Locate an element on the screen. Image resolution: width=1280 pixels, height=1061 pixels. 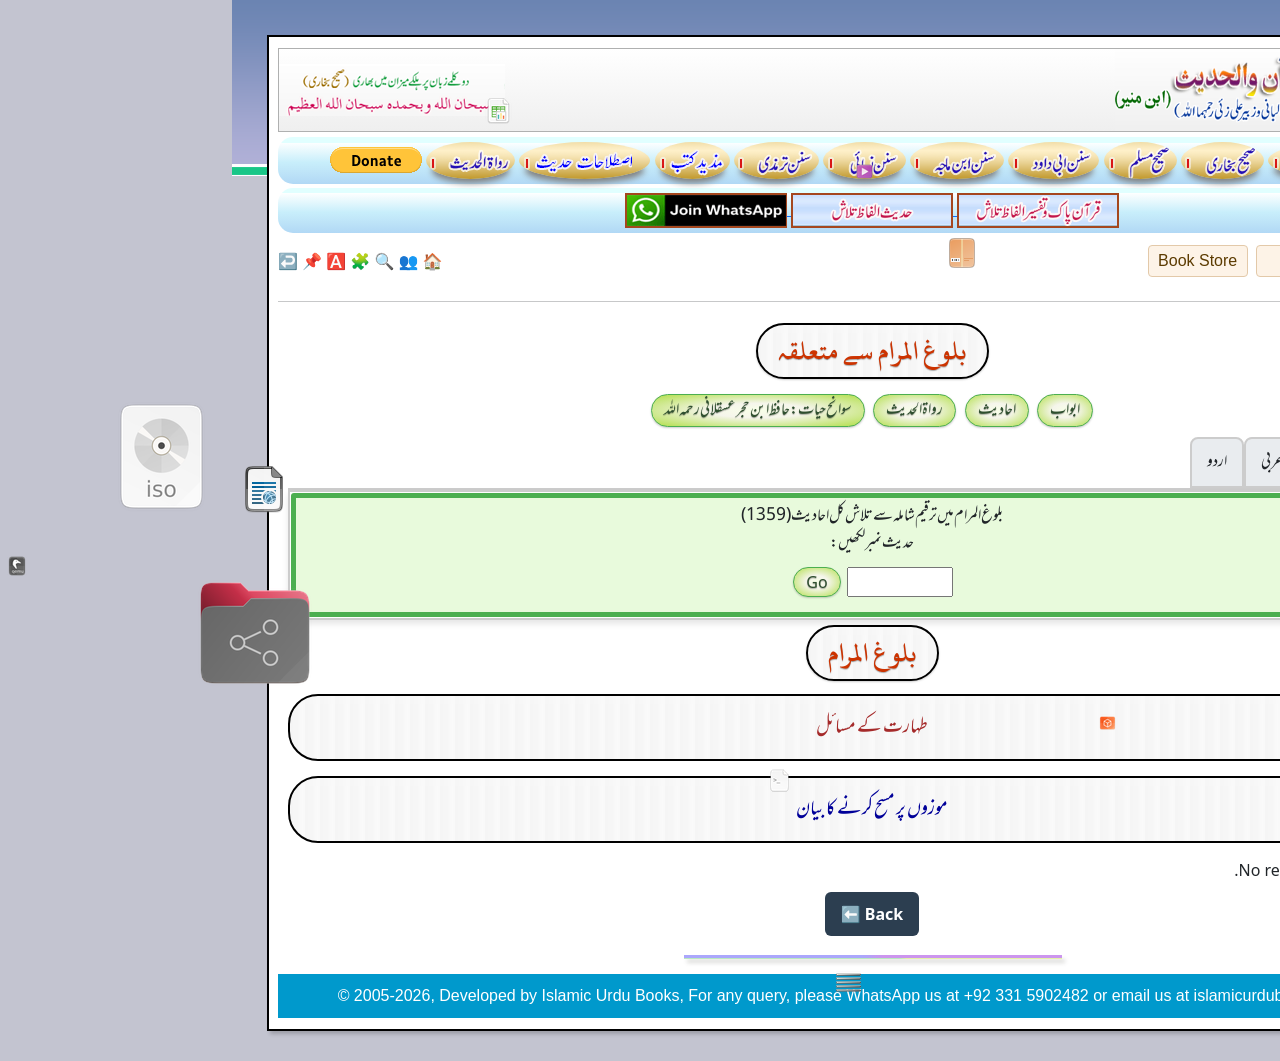
a CD/DVD disc image file (ISO format) is located at coordinates (161, 456).